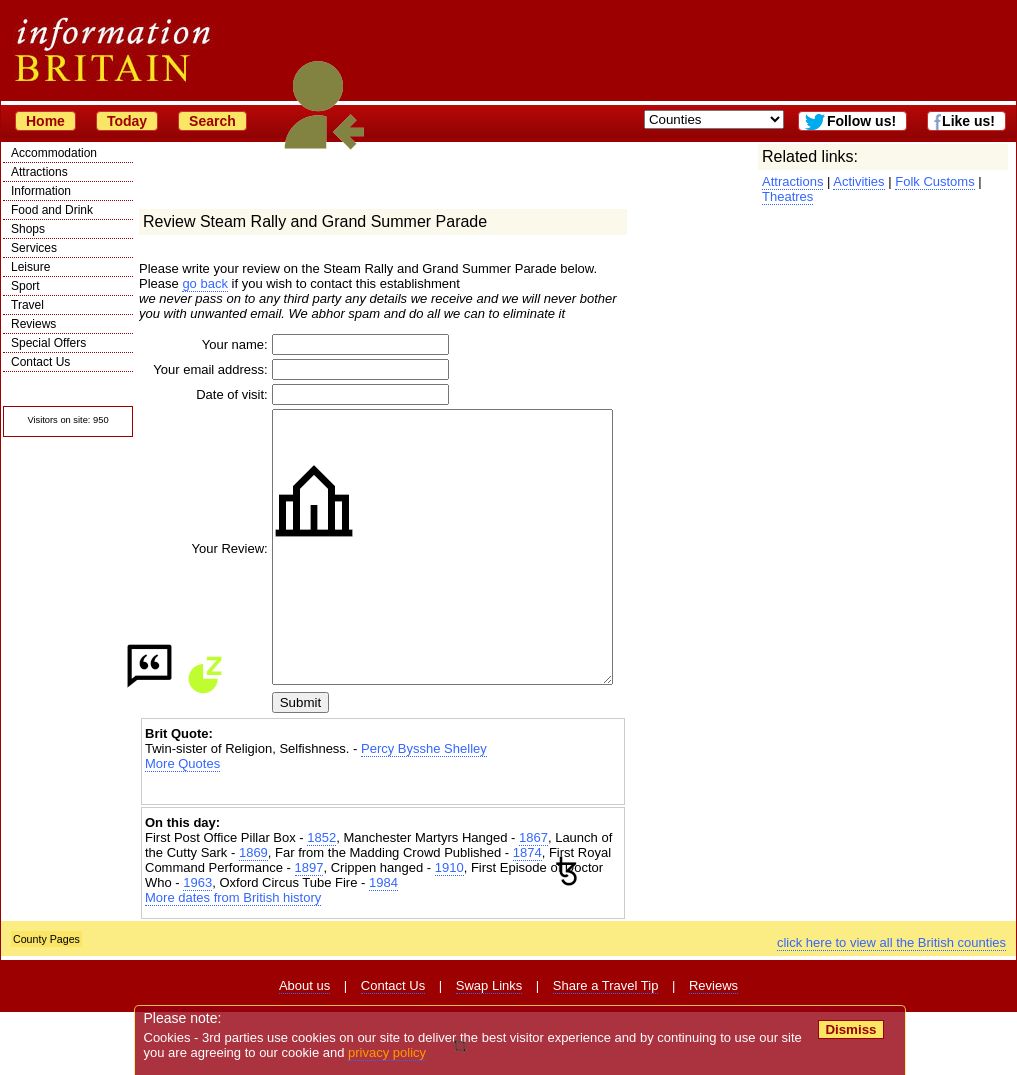 The height and width of the screenshot is (1075, 1017). Describe the element at coordinates (460, 1046) in the screenshot. I see `crop an image or photo` at that location.